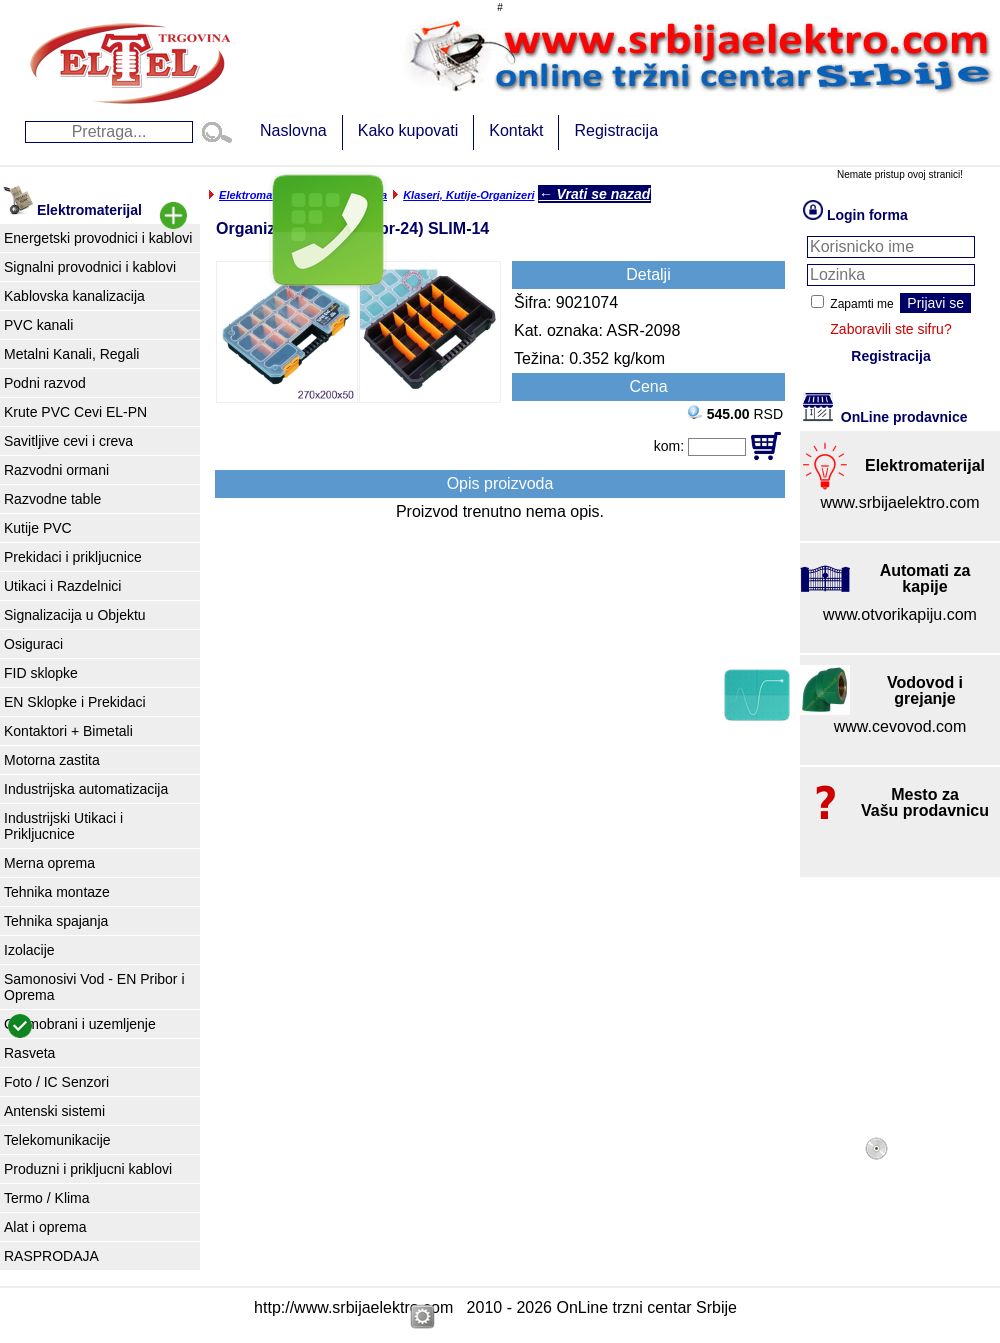 This screenshot has height=1343, width=1000. Describe the element at coordinates (876, 1148) in the screenshot. I see `access CD/DVD drive contents` at that location.